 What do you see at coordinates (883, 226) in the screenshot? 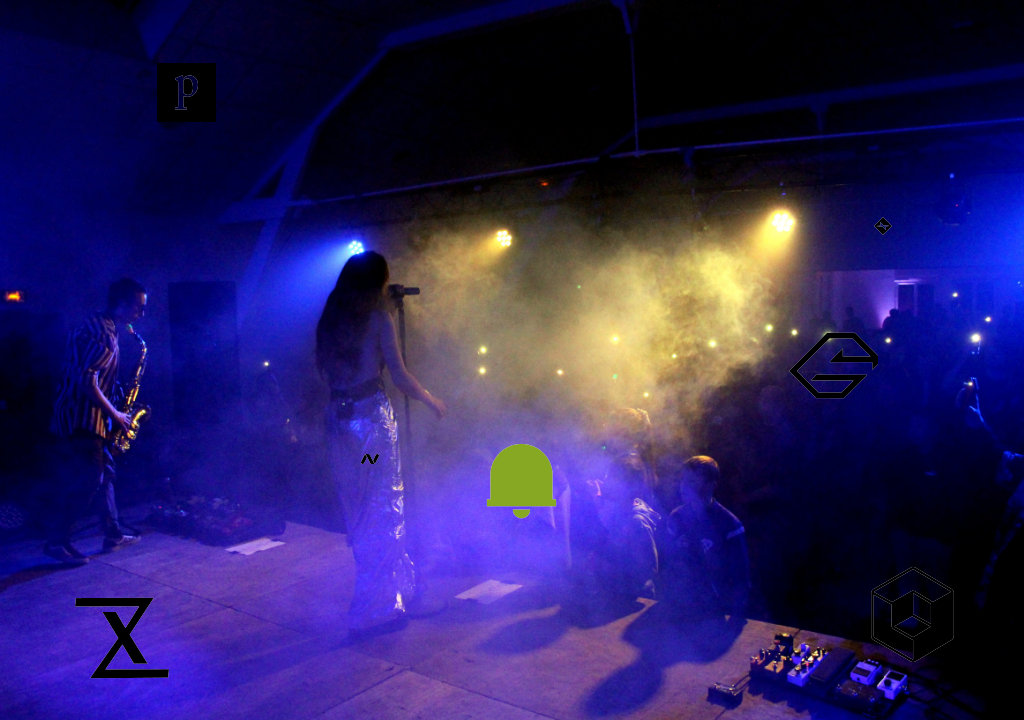
I see `normalize.css library logo` at bounding box center [883, 226].